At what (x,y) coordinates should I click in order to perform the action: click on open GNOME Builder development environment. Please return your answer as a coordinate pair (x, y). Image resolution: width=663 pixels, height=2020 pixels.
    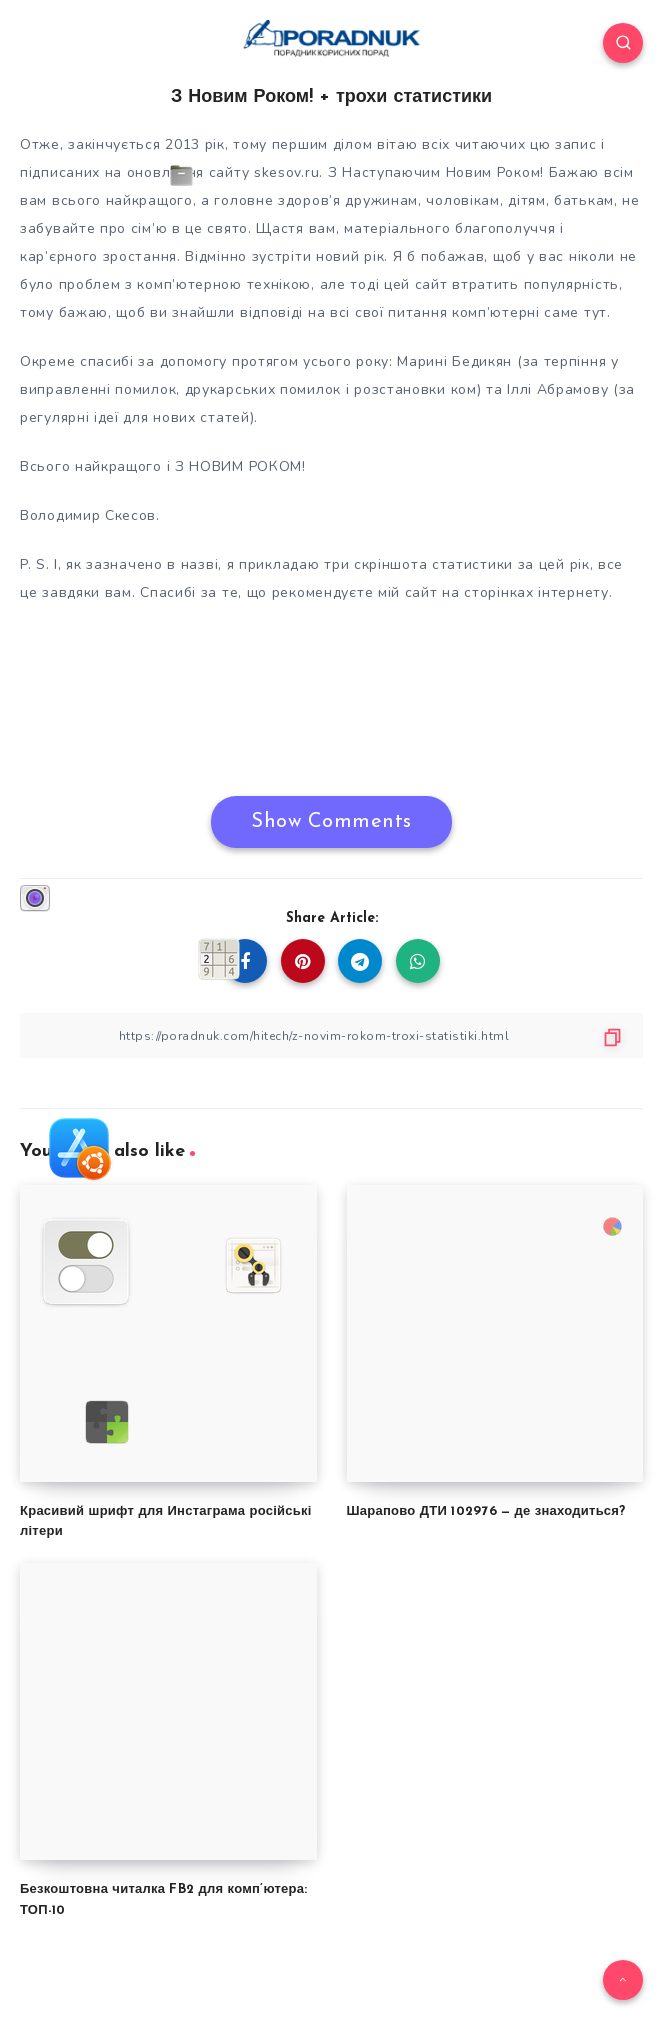
    Looking at the image, I should click on (253, 1265).